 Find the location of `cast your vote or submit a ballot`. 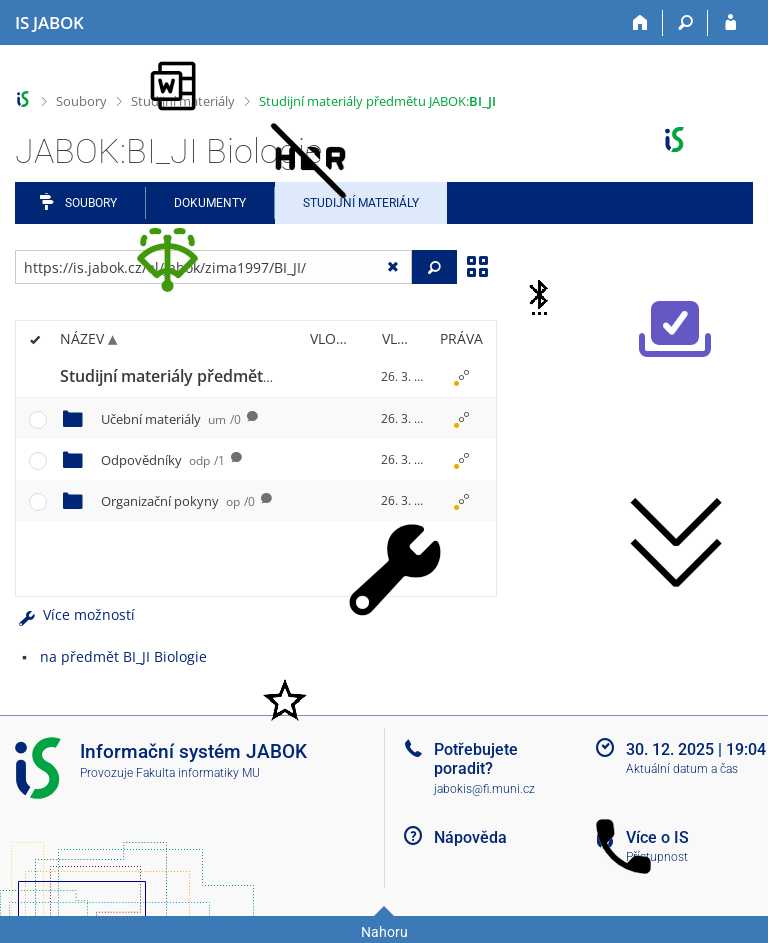

cast your vote or submit a ballot is located at coordinates (675, 329).